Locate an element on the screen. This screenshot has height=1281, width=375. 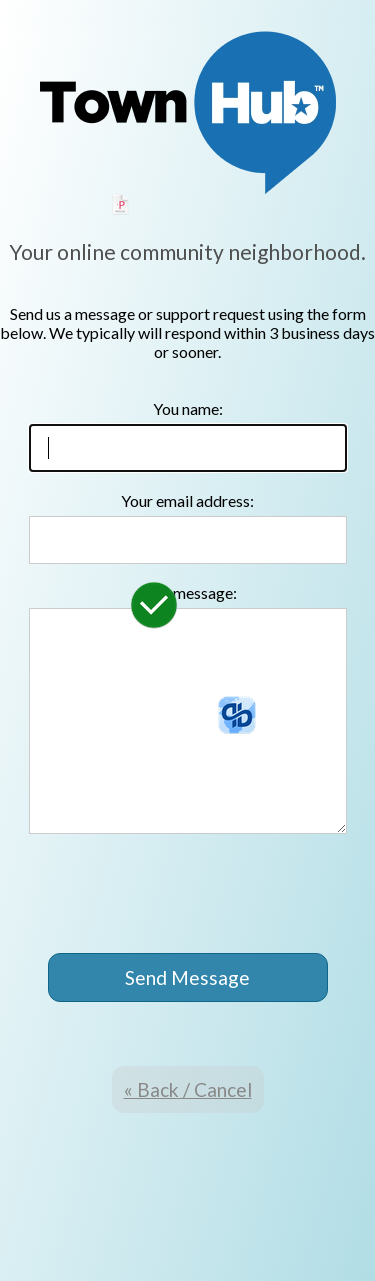
indicates file successfully synced with insync is located at coordinates (154, 605).